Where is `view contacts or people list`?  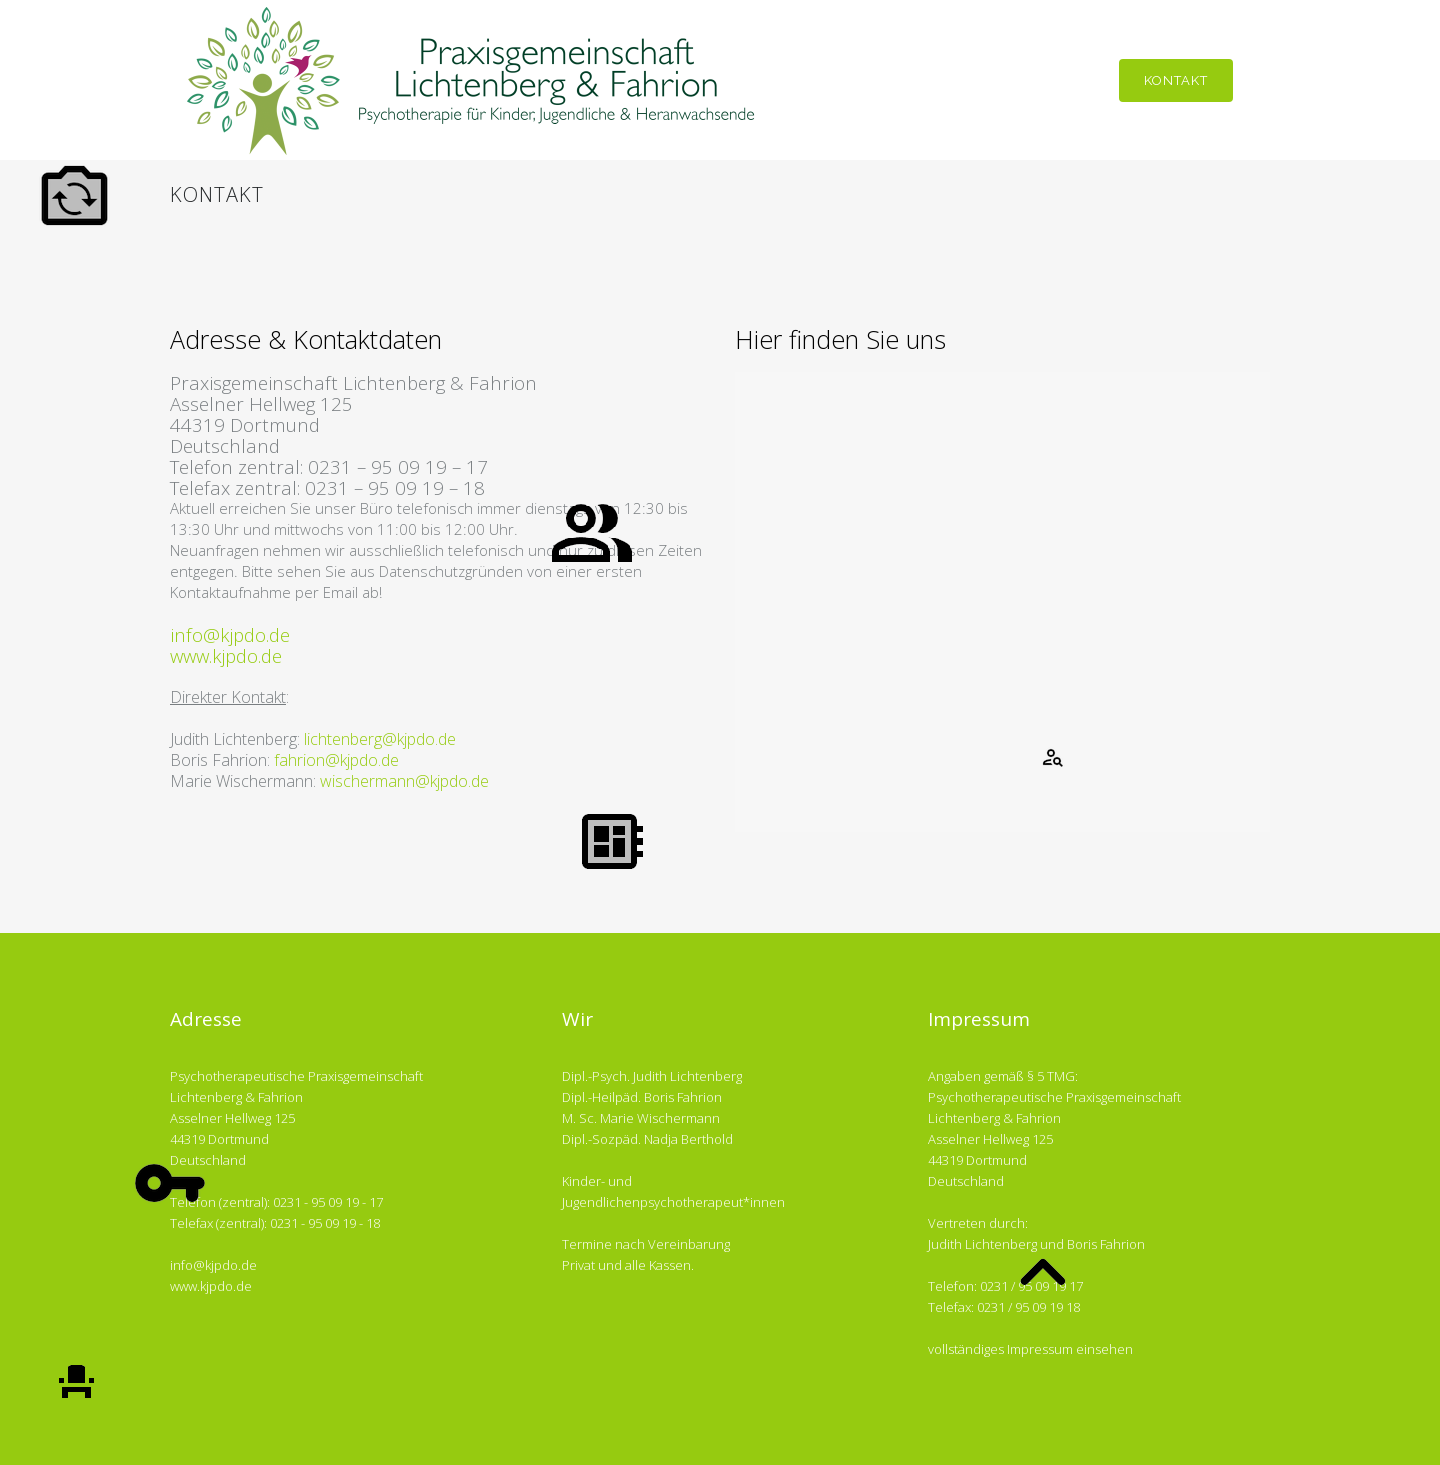
view contacts or people list is located at coordinates (592, 533).